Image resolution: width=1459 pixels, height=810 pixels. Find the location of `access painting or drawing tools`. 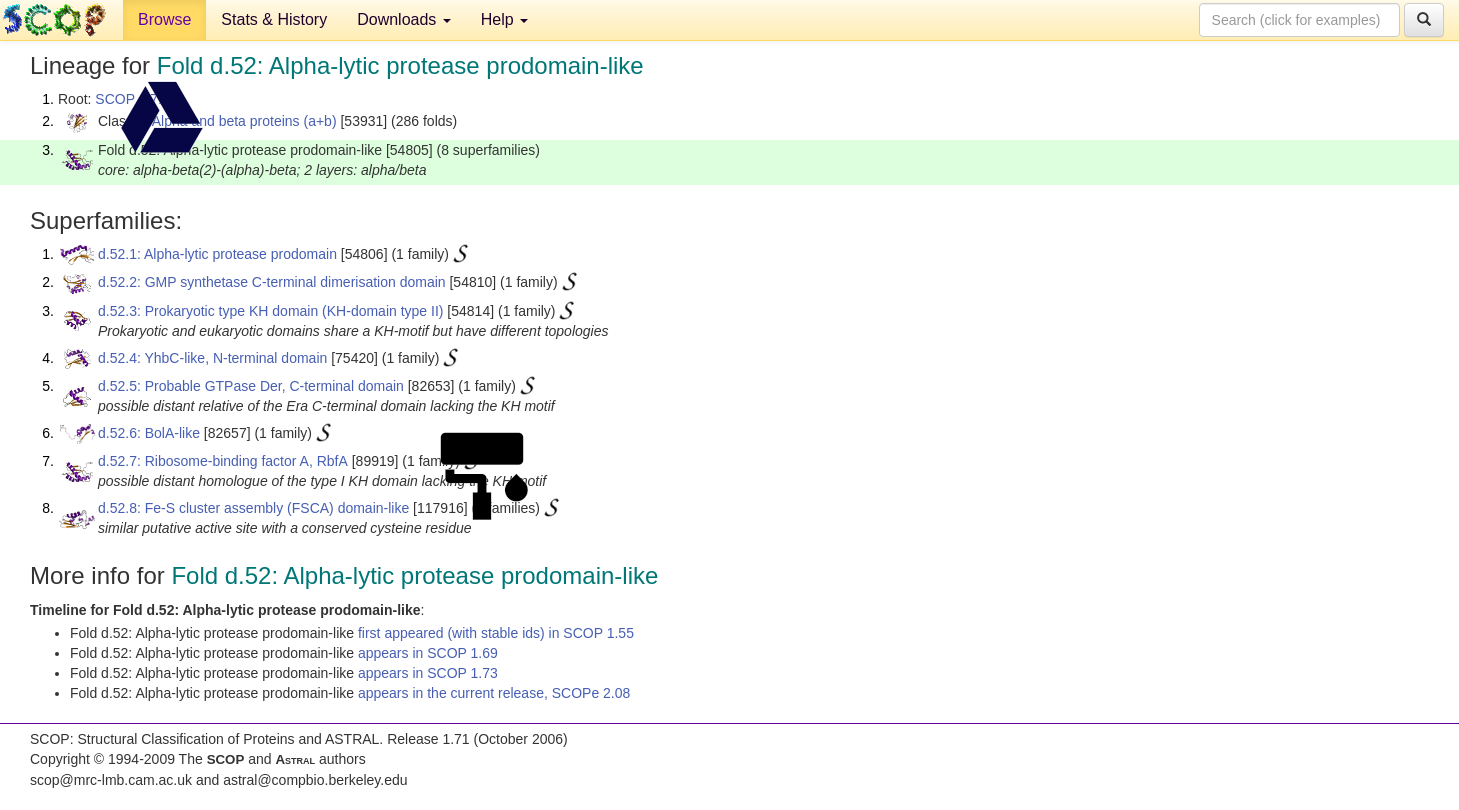

access painting or drawing tools is located at coordinates (482, 474).